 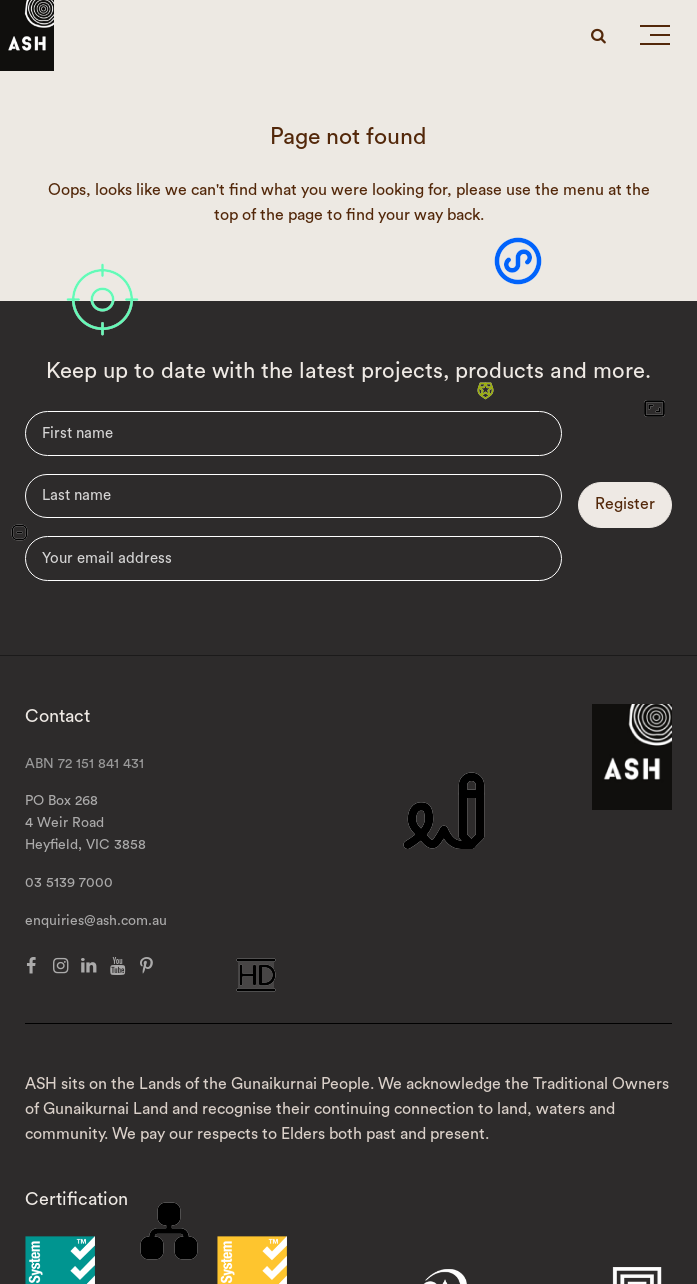 I want to click on auth0 identity platform logo, so click(x=485, y=390).